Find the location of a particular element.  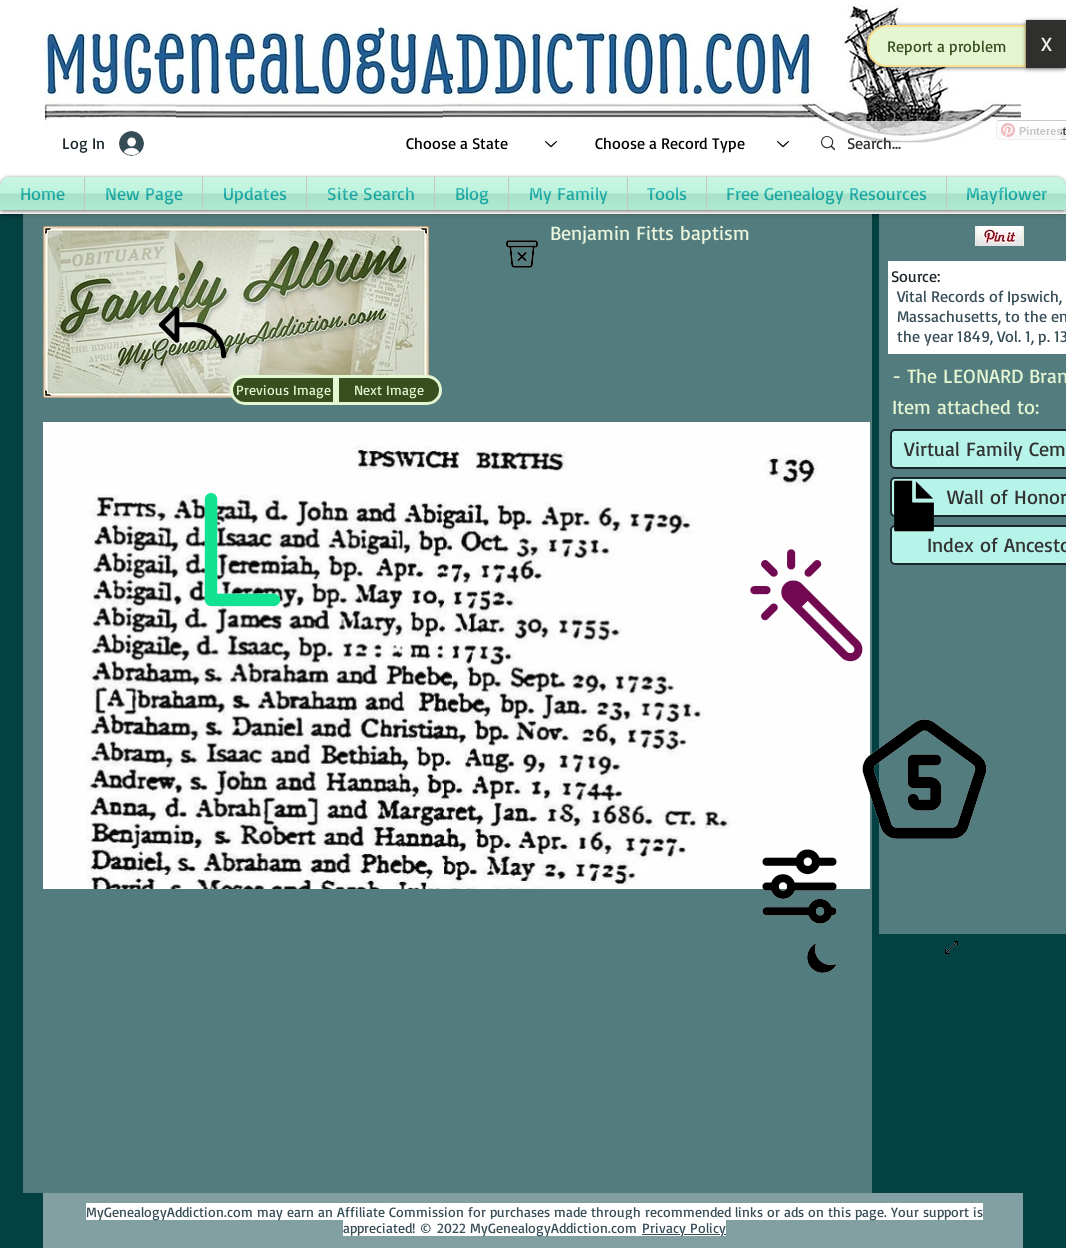

indicates a label or item starting with the letter L is located at coordinates (242, 549).